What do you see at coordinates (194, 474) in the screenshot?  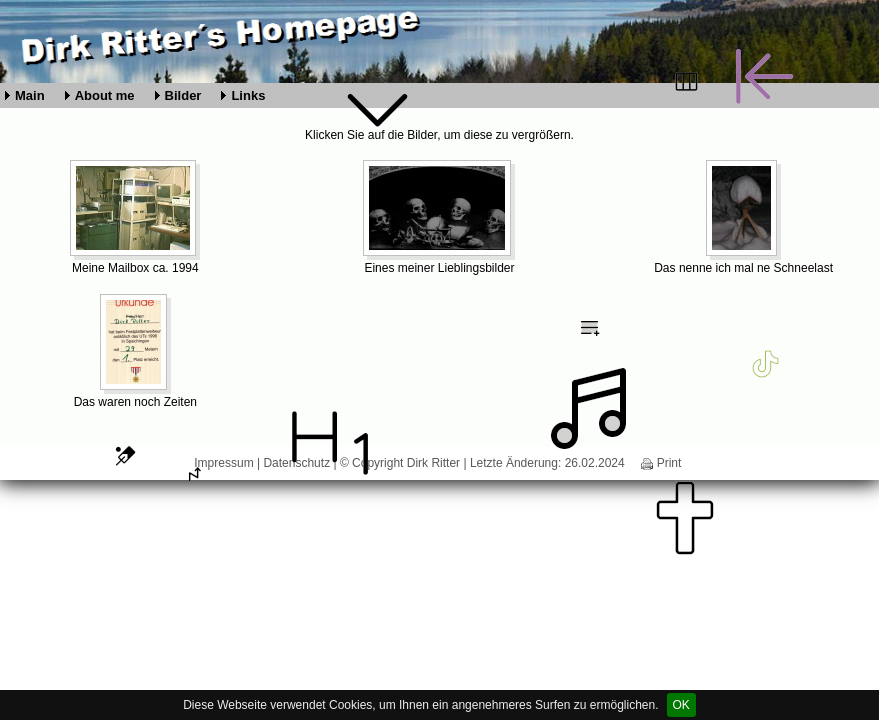 I see `indicates an indirect or alternate route` at bounding box center [194, 474].